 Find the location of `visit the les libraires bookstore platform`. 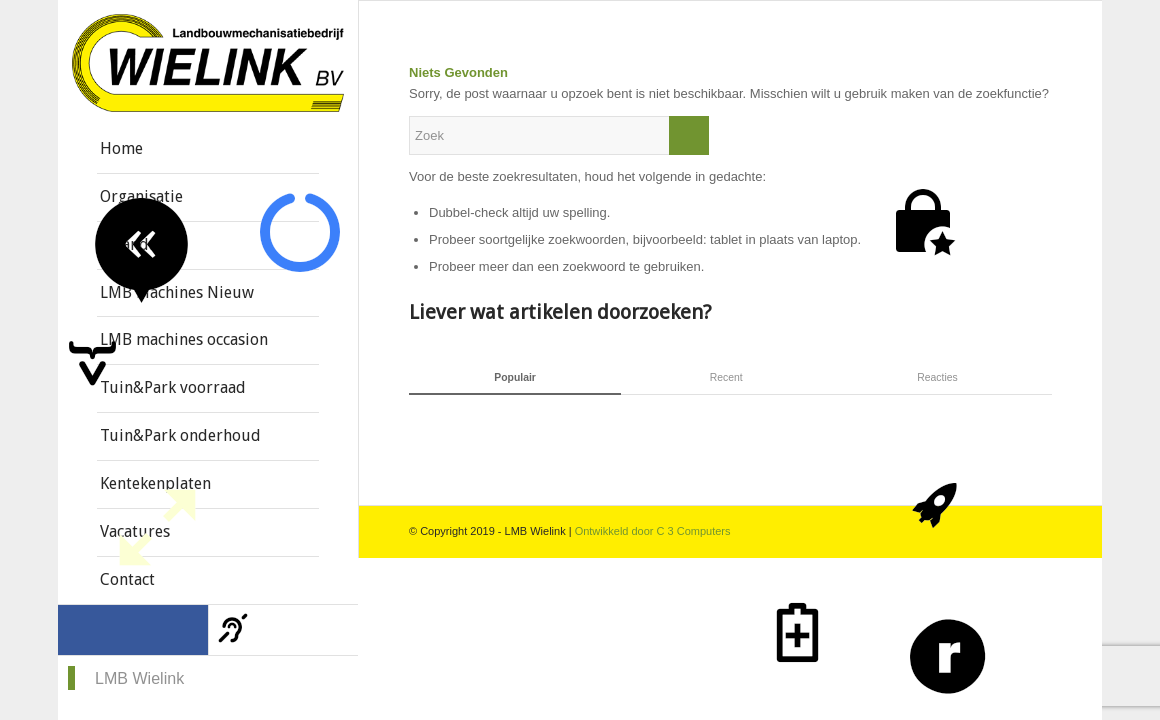

visit the les libraires bookstore platform is located at coordinates (141, 250).